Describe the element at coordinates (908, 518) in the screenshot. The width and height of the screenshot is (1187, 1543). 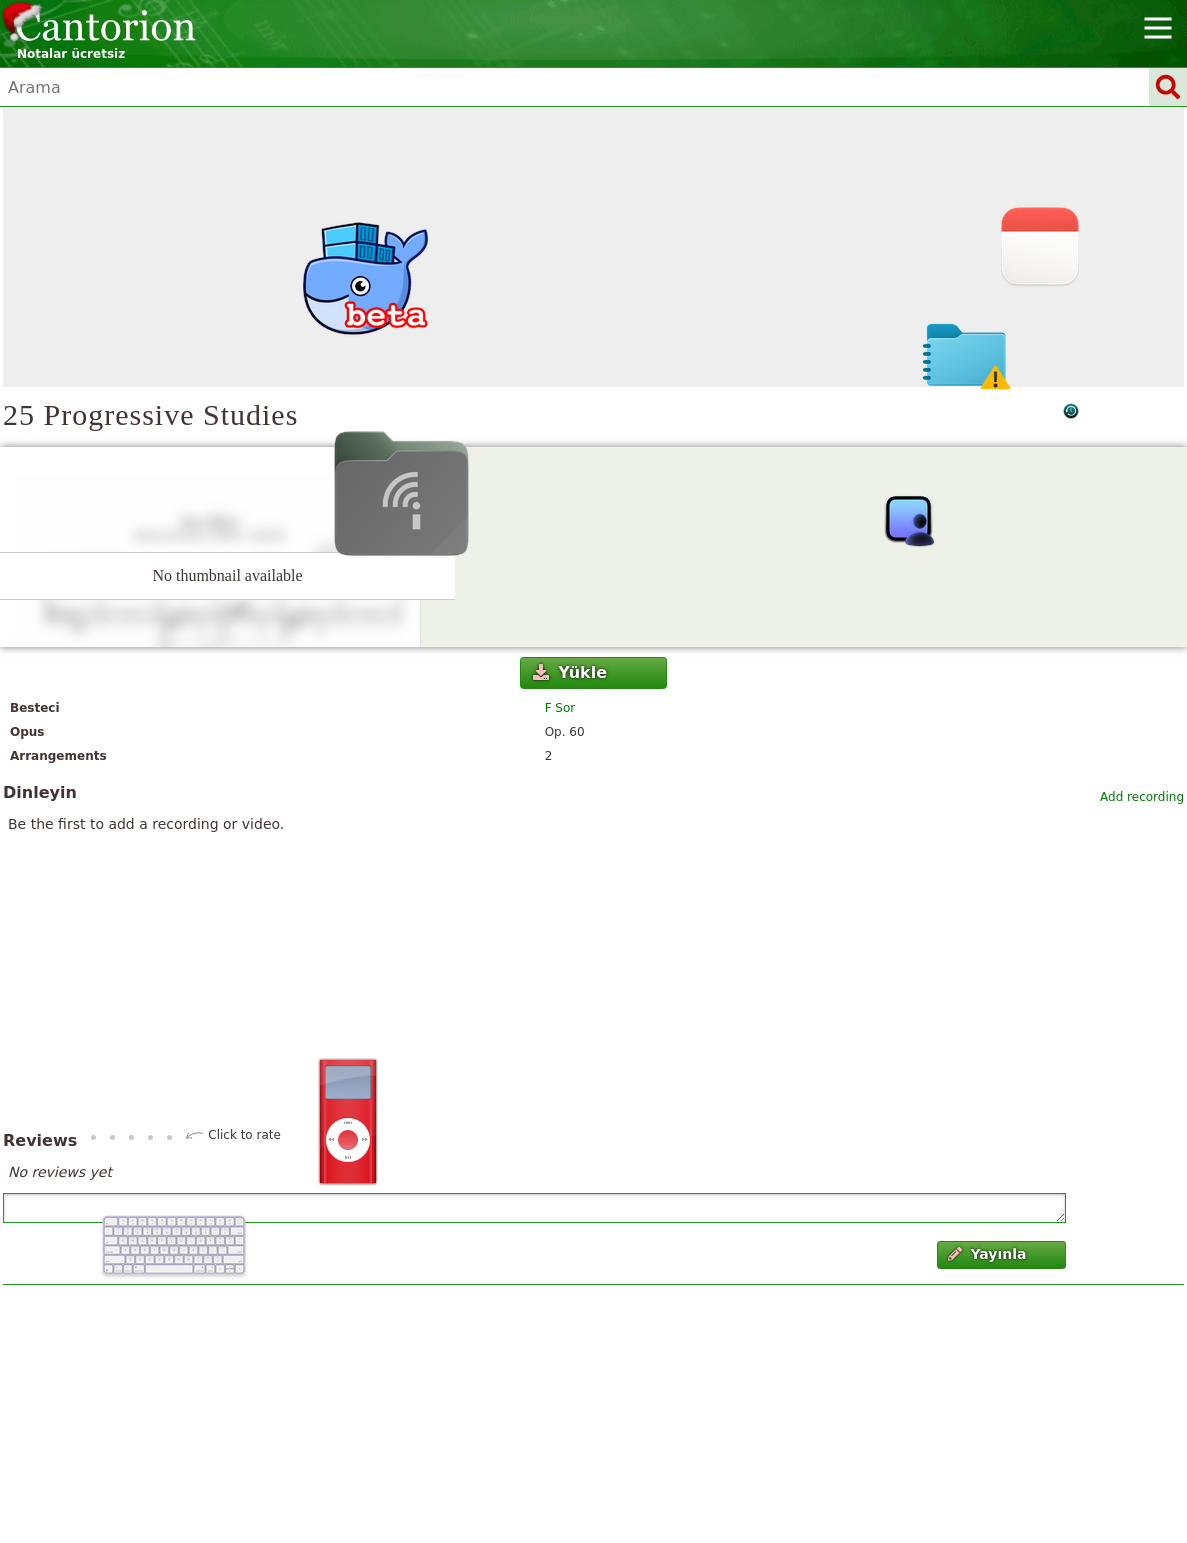
I see `start or join a screen sharing session` at that location.